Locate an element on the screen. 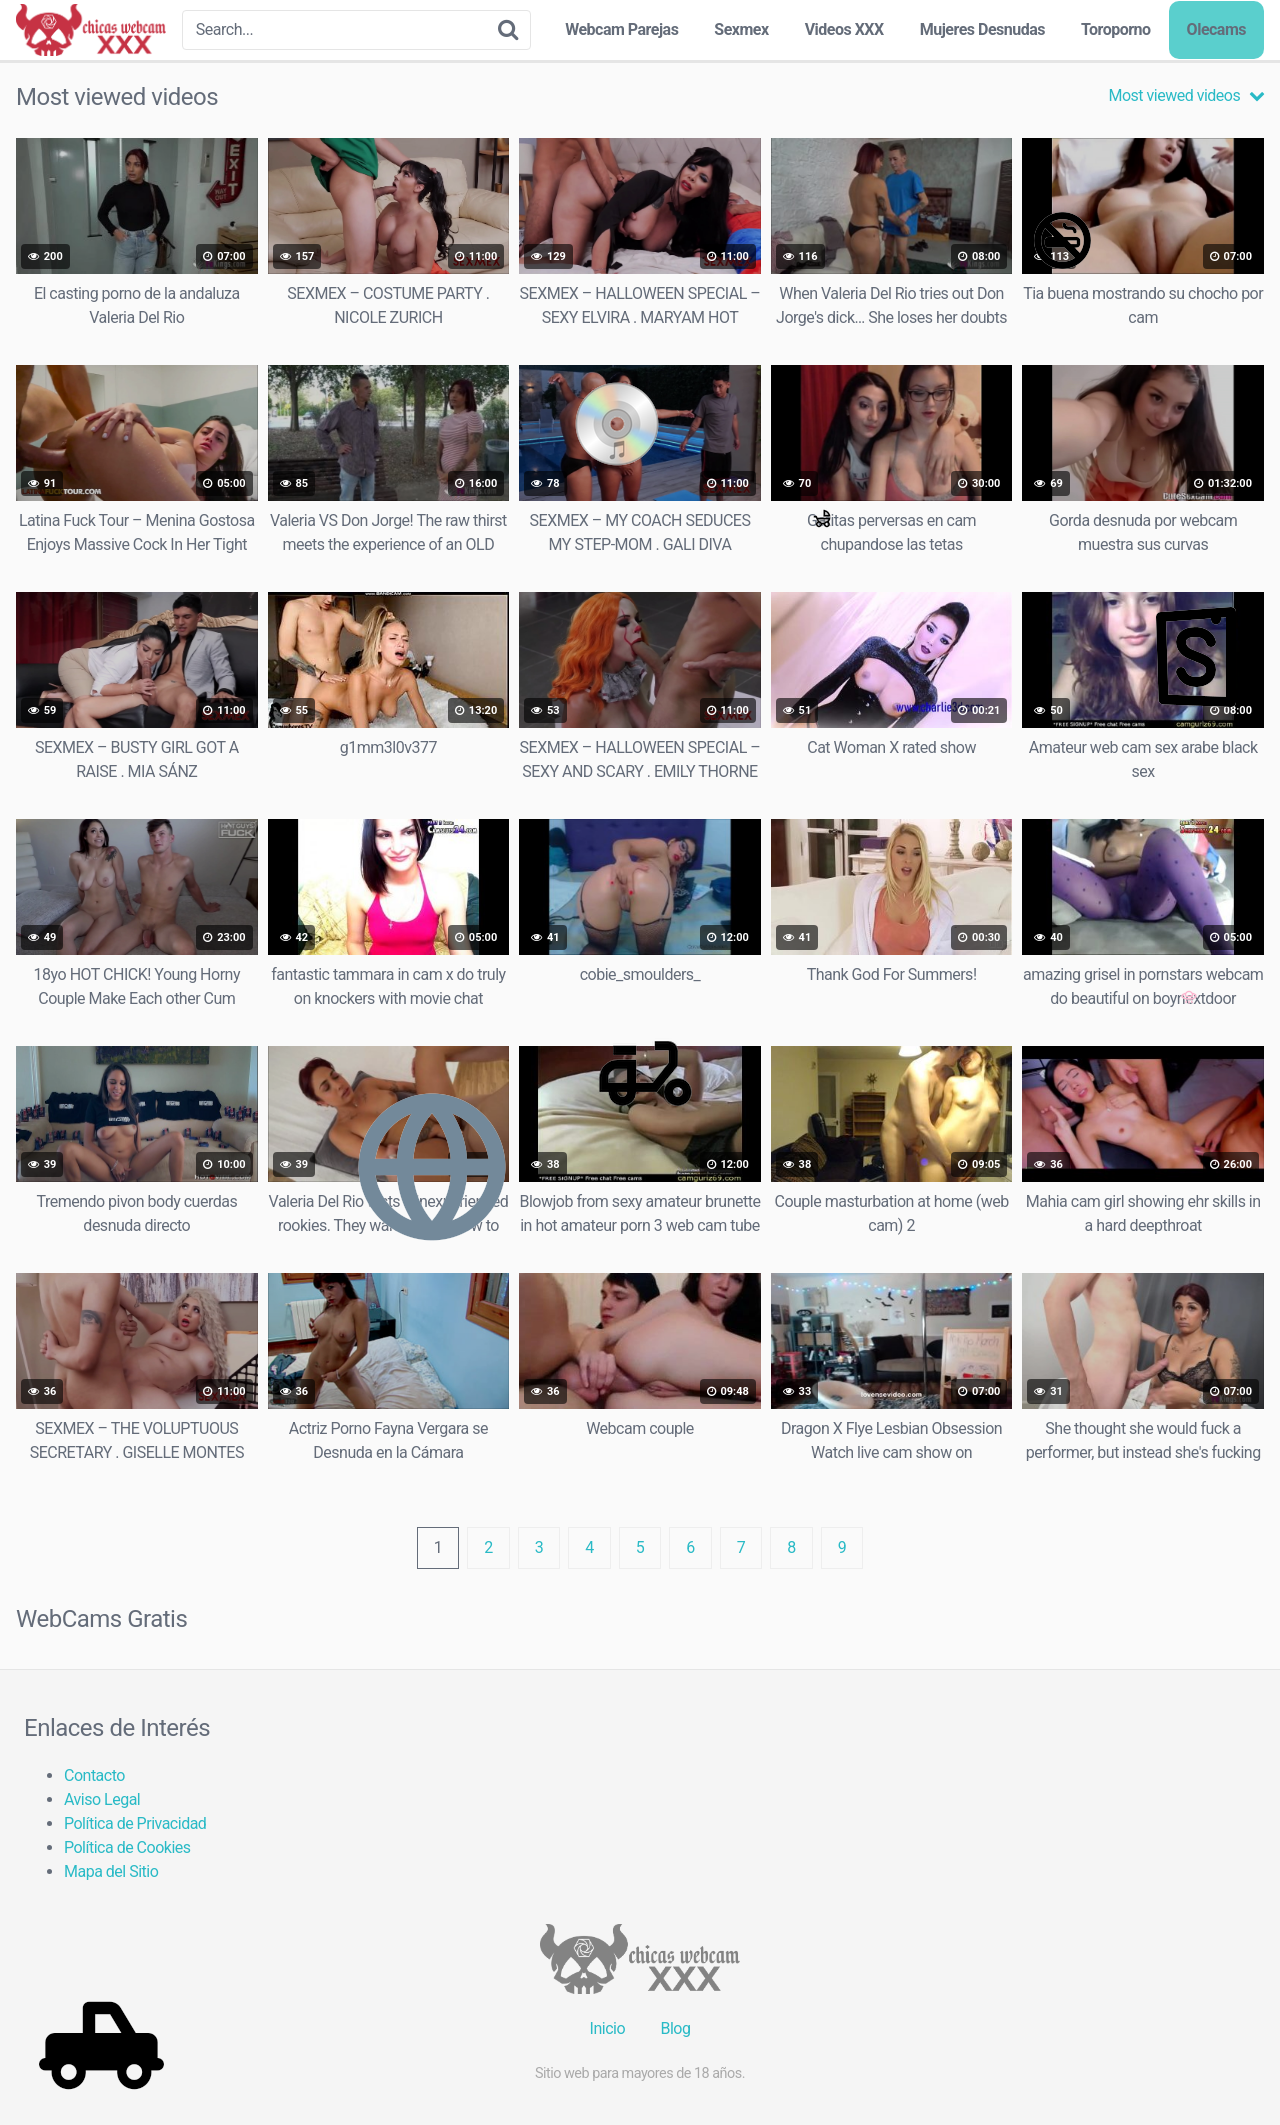 The image size is (1280, 2125). access sci-fi or space-themed content is located at coordinates (1189, 997).